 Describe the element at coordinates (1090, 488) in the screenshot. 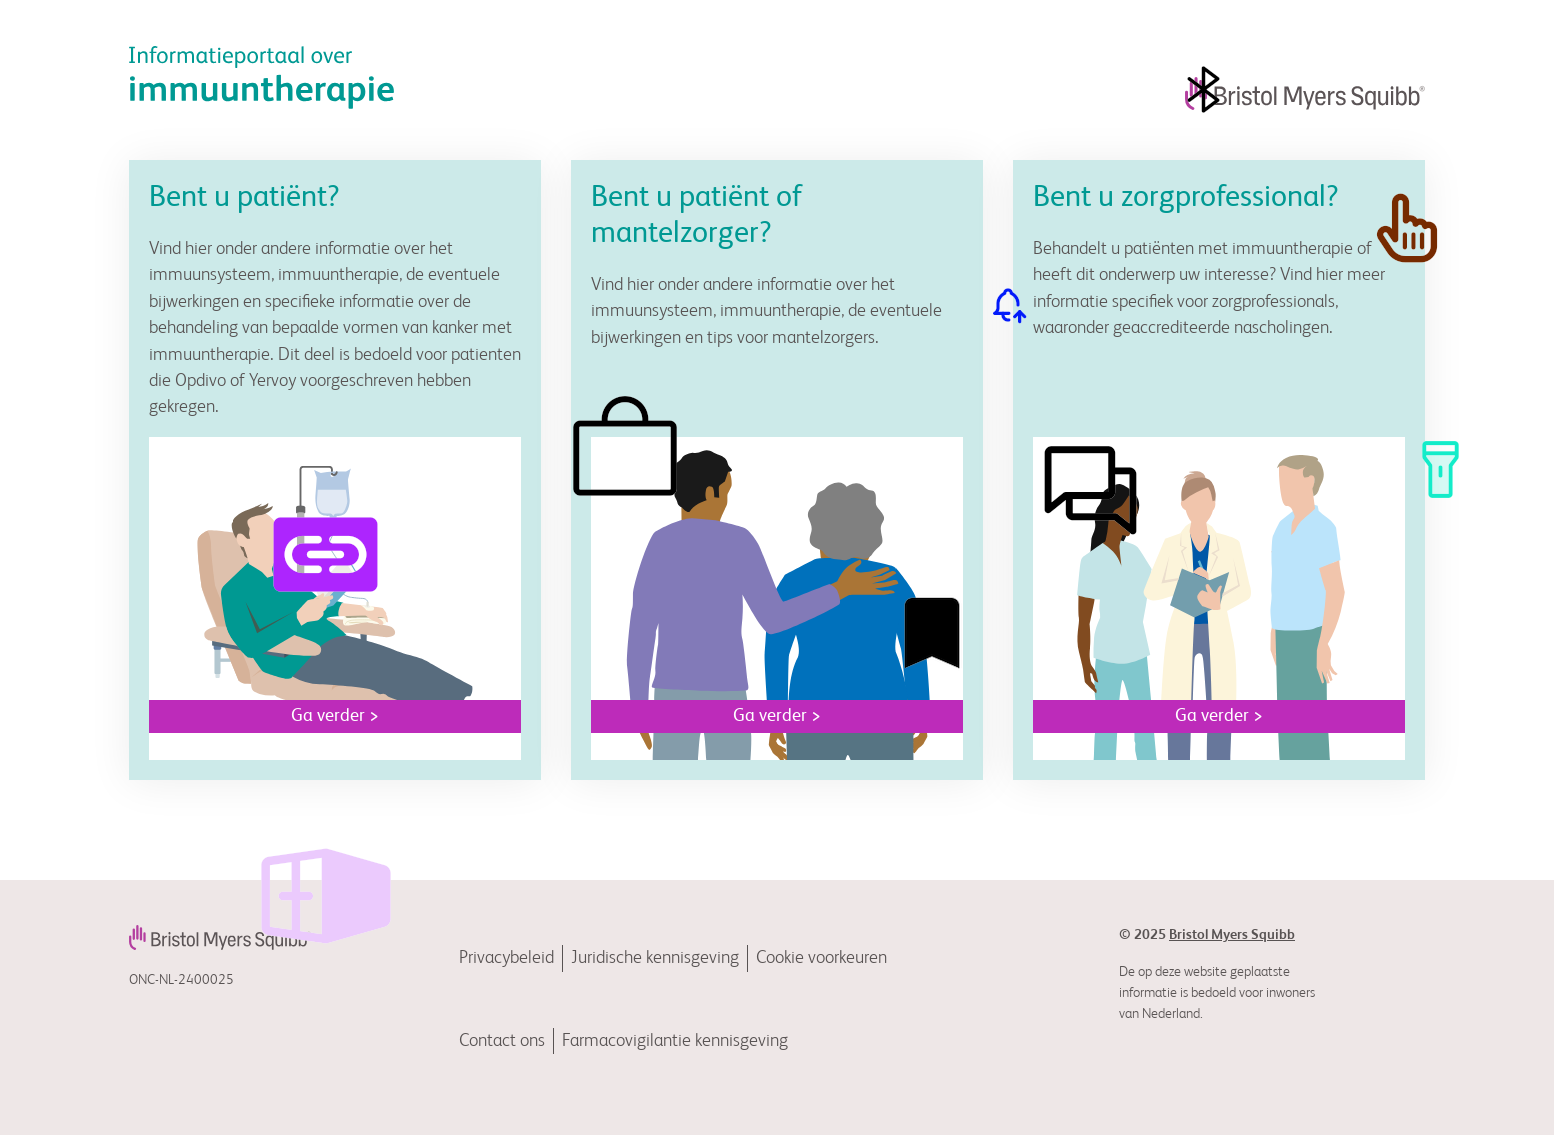

I see `open your conversations` at that location.